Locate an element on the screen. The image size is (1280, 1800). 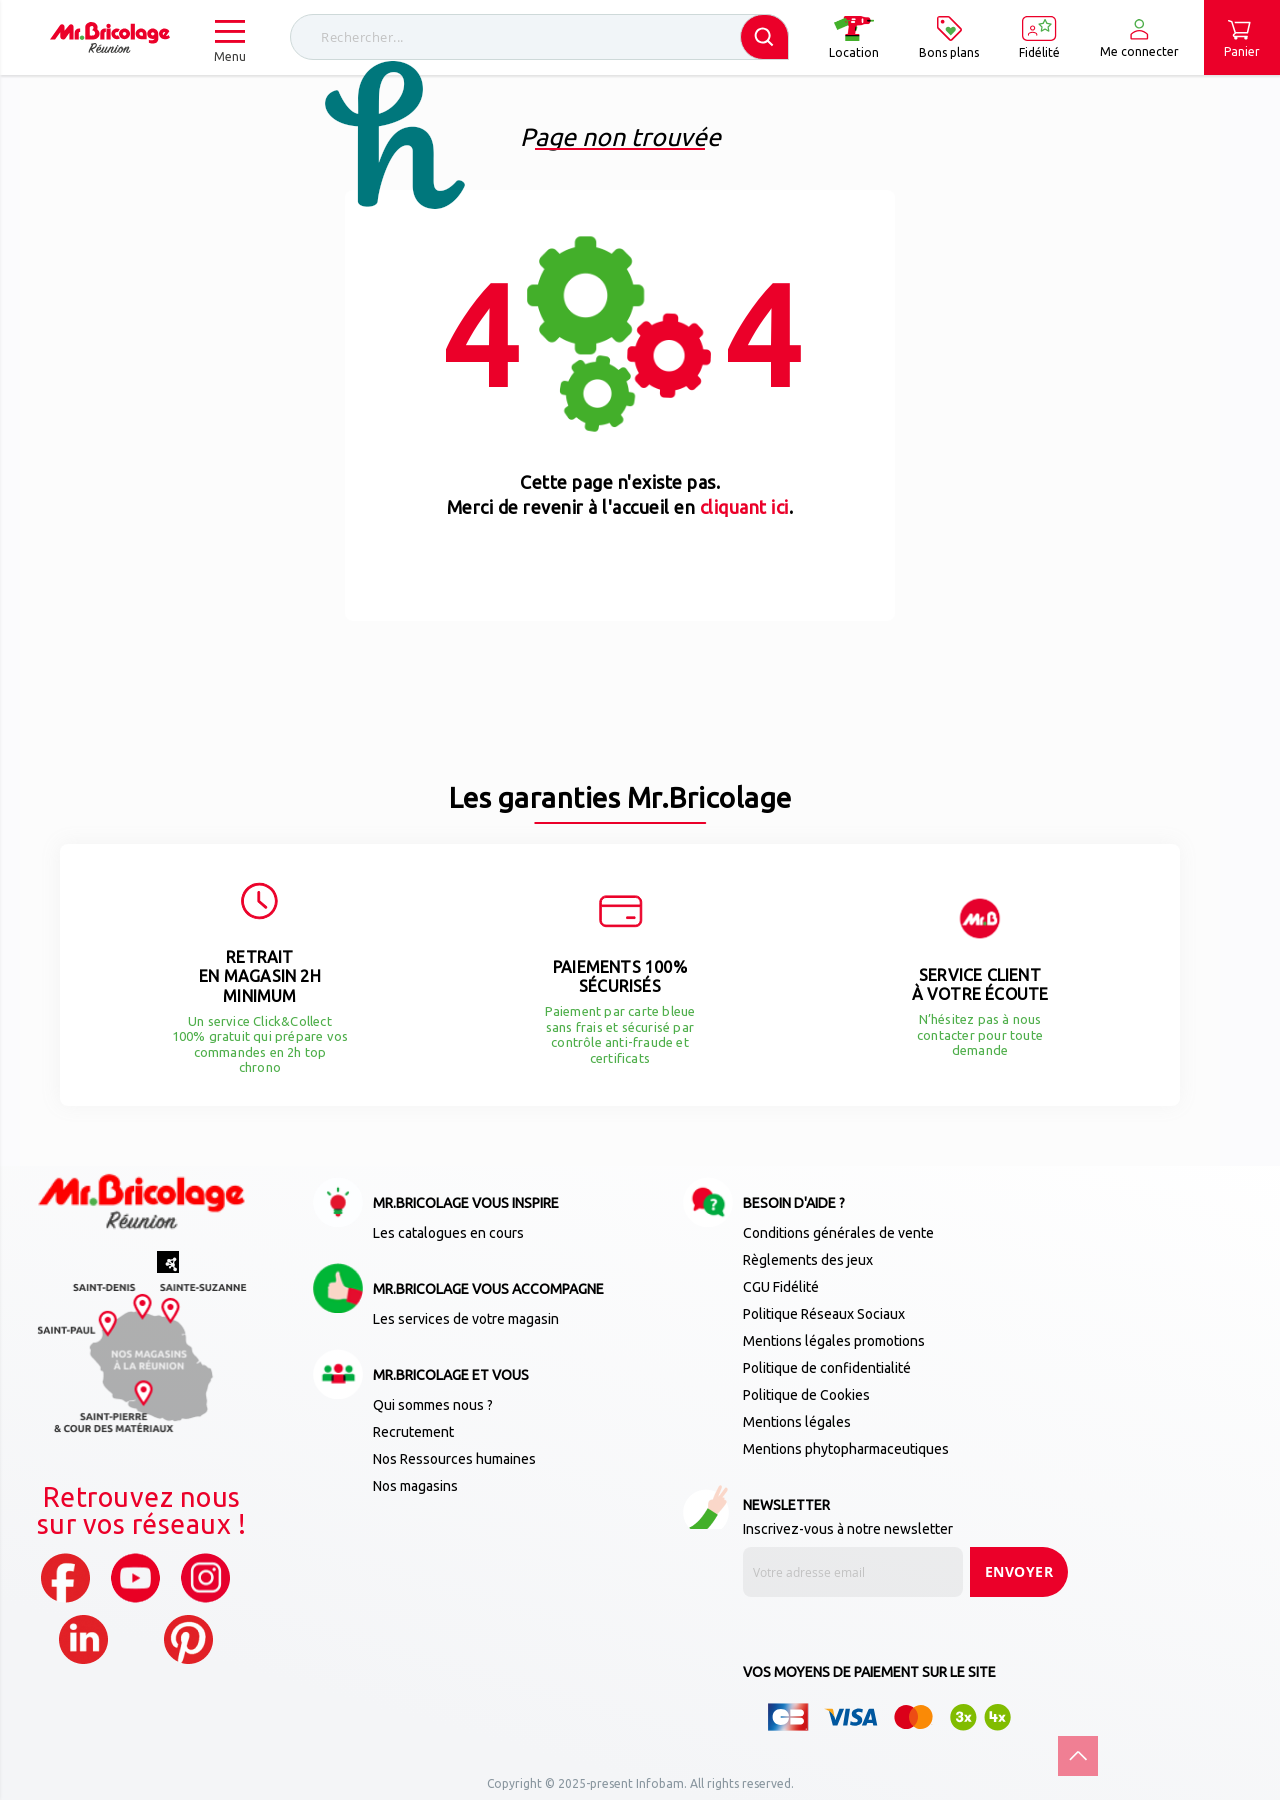
cytoscape.js library logo is located at coordinates (168, 1262).